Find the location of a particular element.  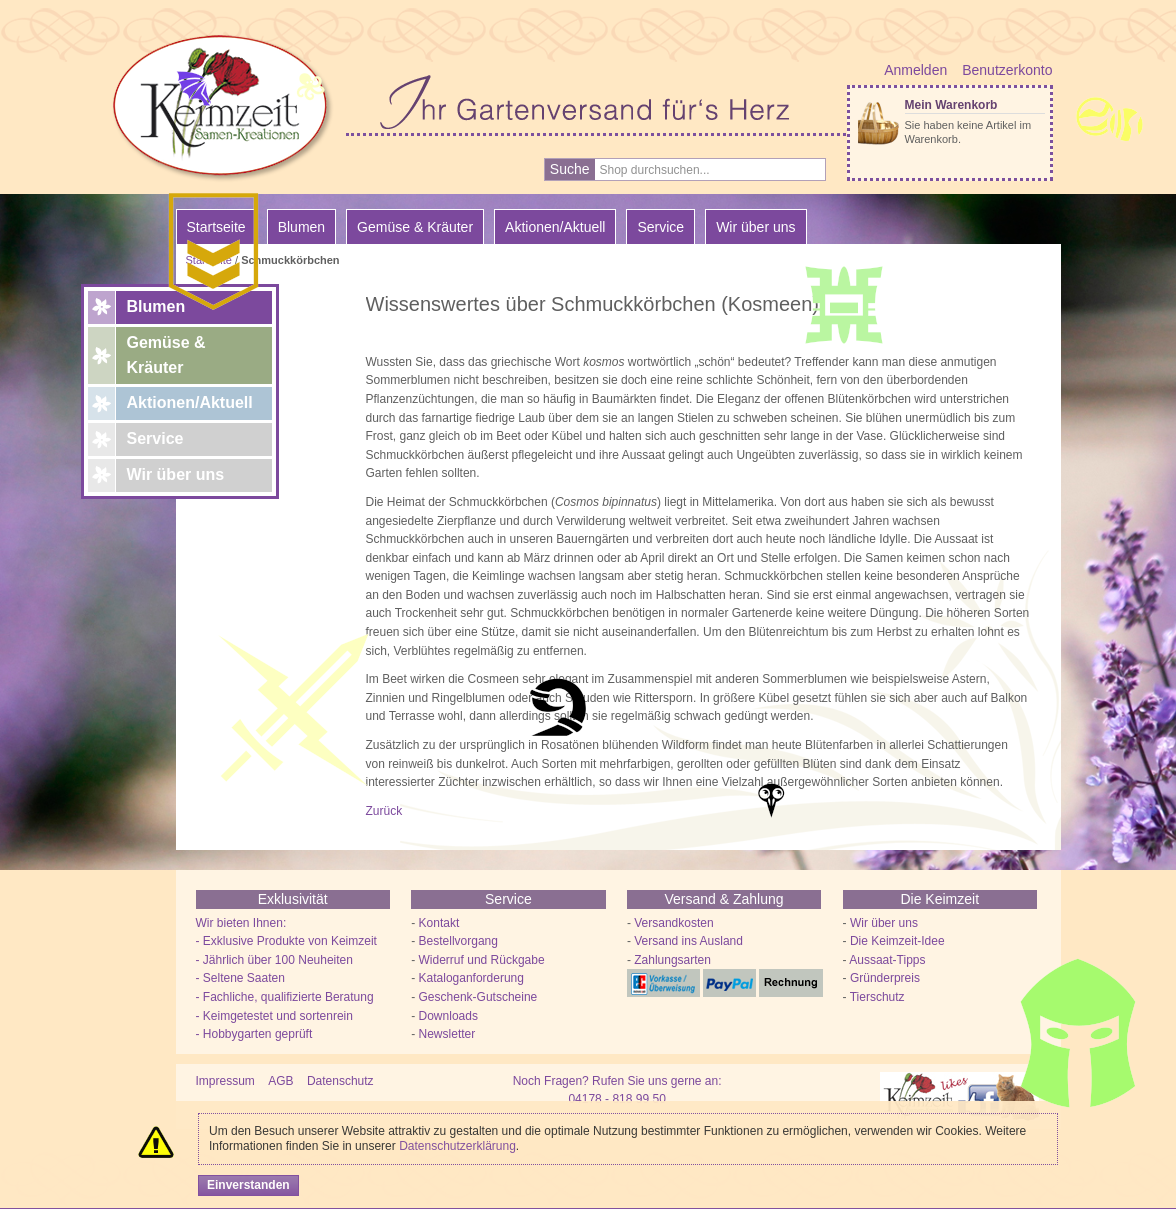

select zeus's lightning sword weapon is located at coordinates (292, 709).